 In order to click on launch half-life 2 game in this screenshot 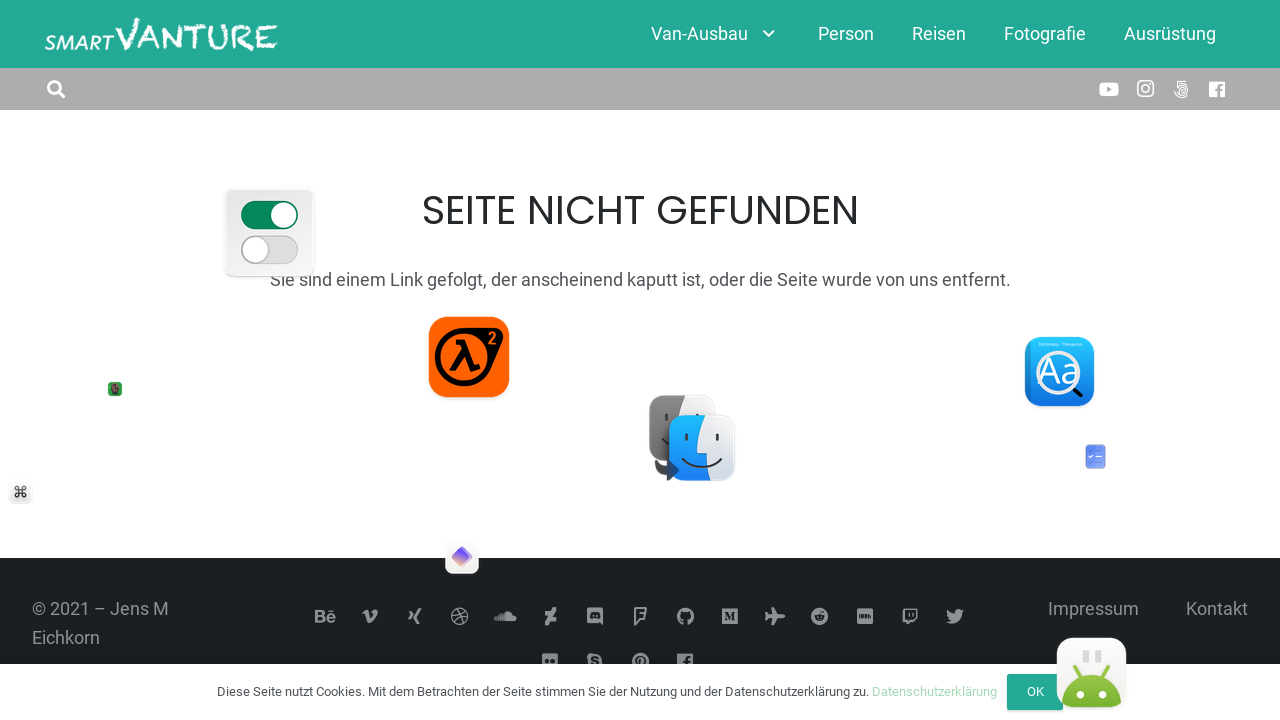, I will do `click(469, 357)`.